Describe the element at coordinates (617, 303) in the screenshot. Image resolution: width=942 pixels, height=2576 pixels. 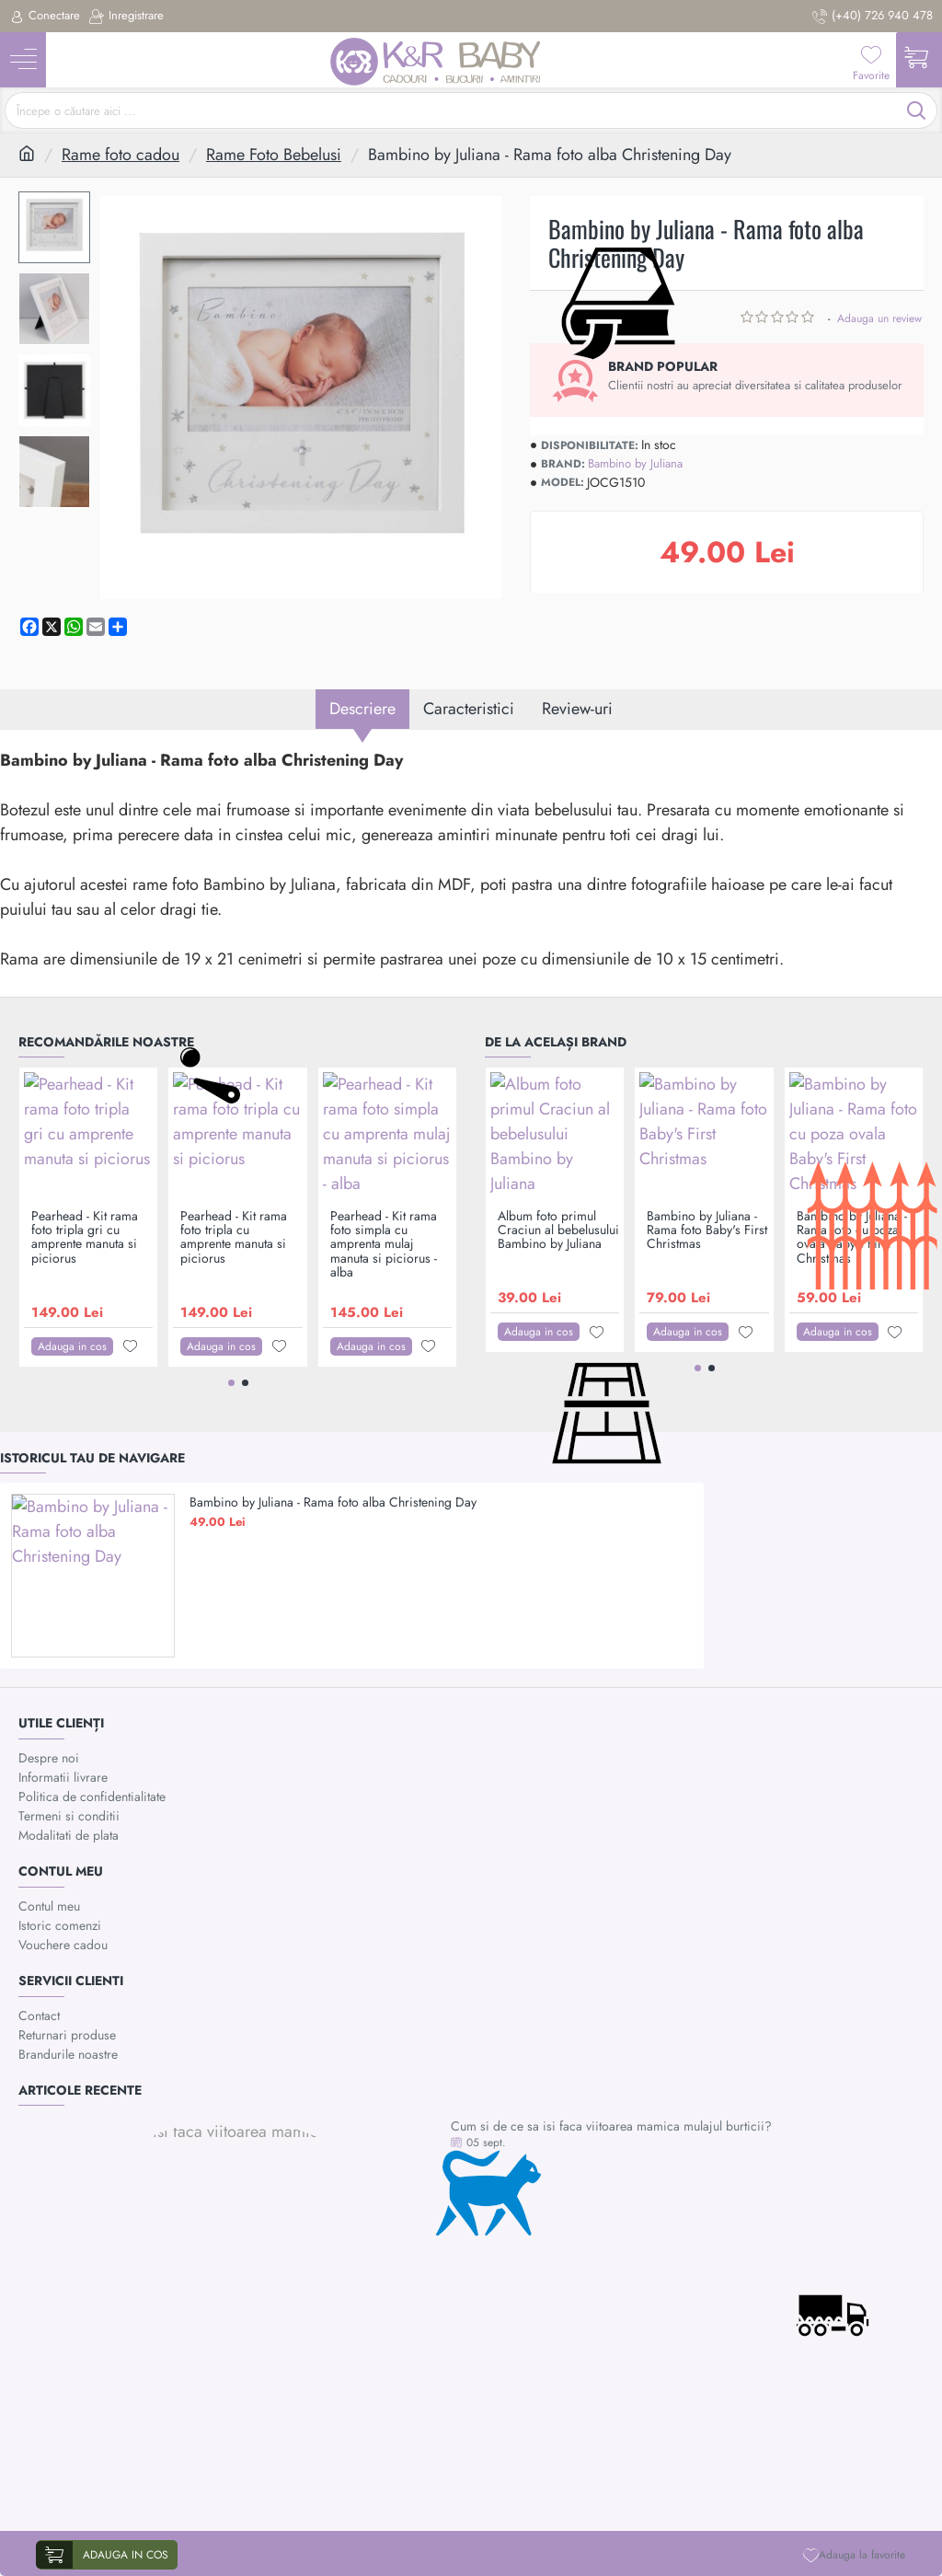
I see `save this item for later` at that location.